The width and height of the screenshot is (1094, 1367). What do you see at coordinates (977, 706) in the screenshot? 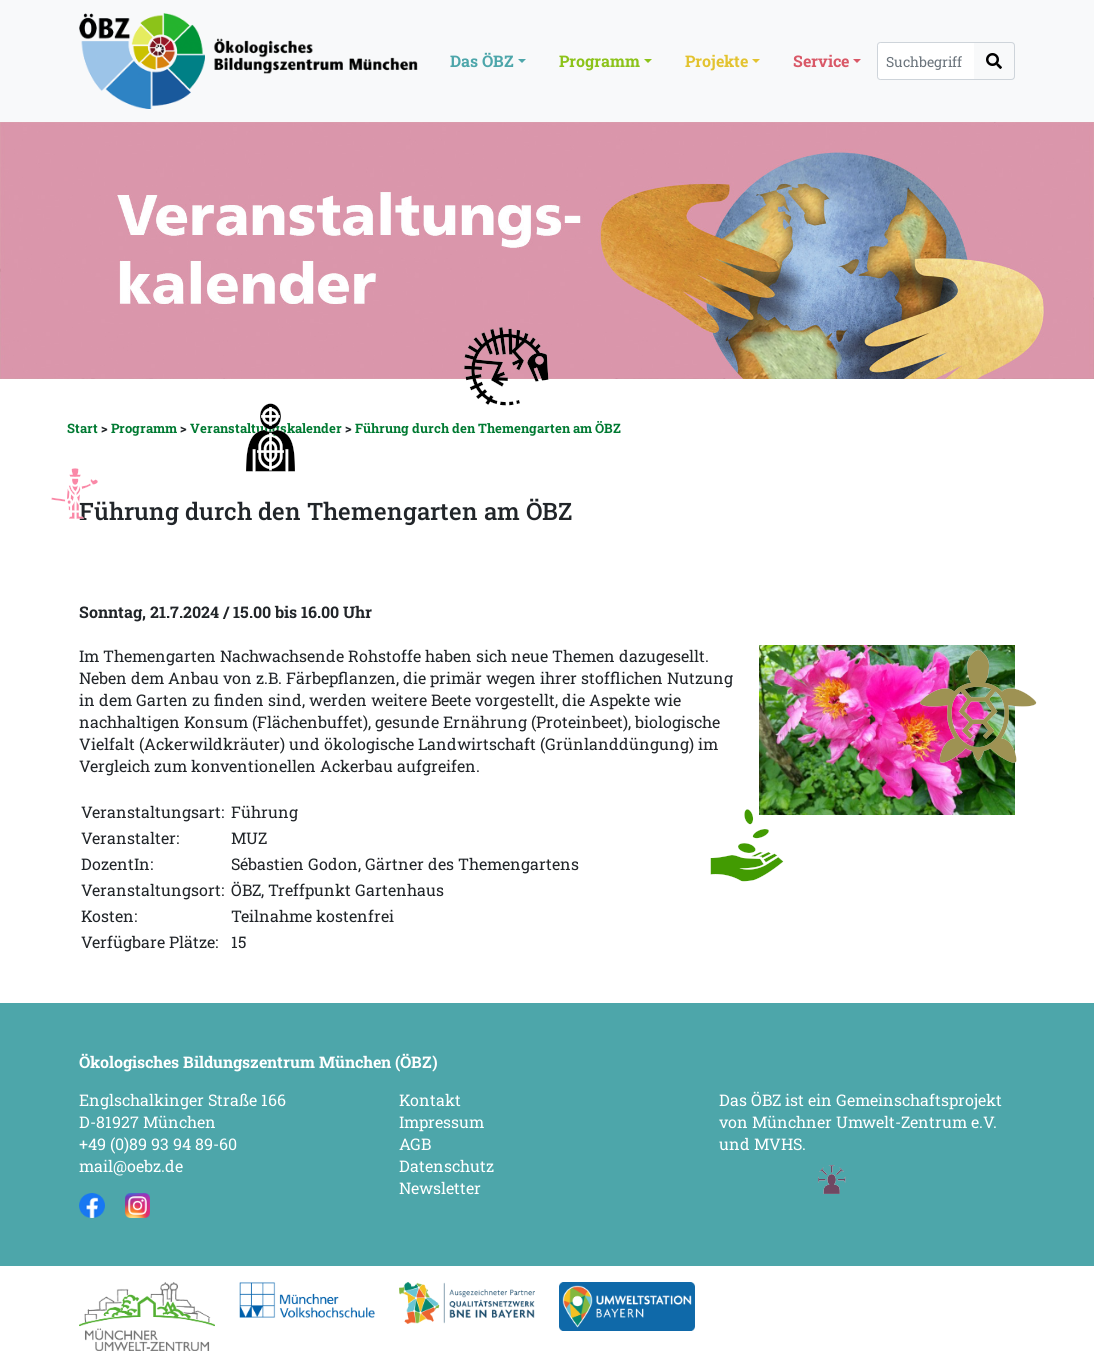
I see `indicates slow loading or processing speed` at bounding box center [977, 706].